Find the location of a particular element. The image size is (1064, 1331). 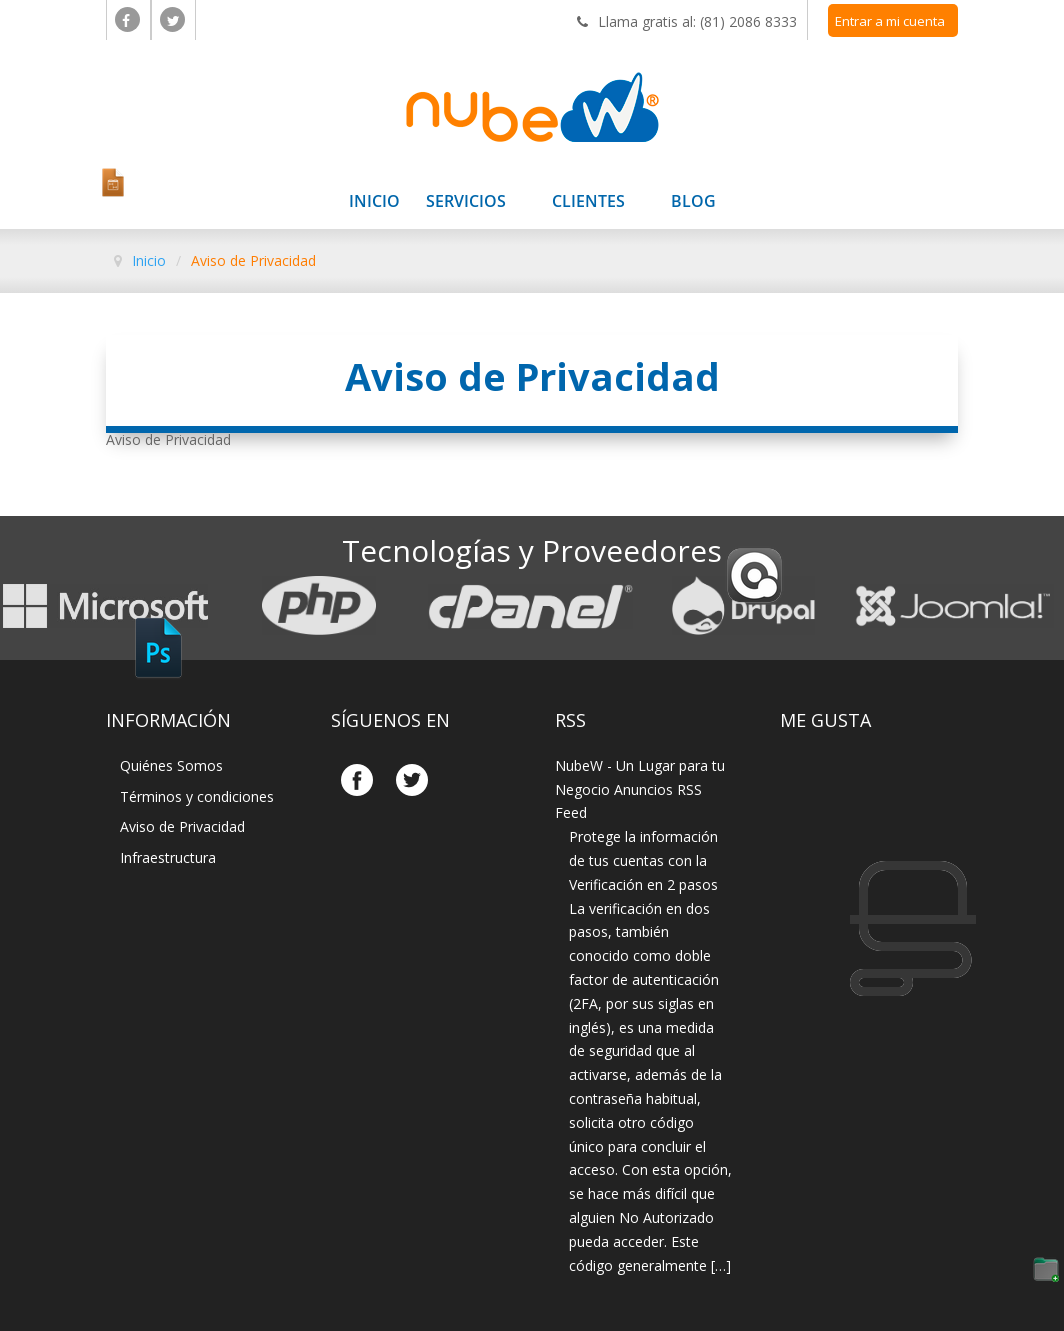

a photoshop document file is located at coordinates (158, 647).